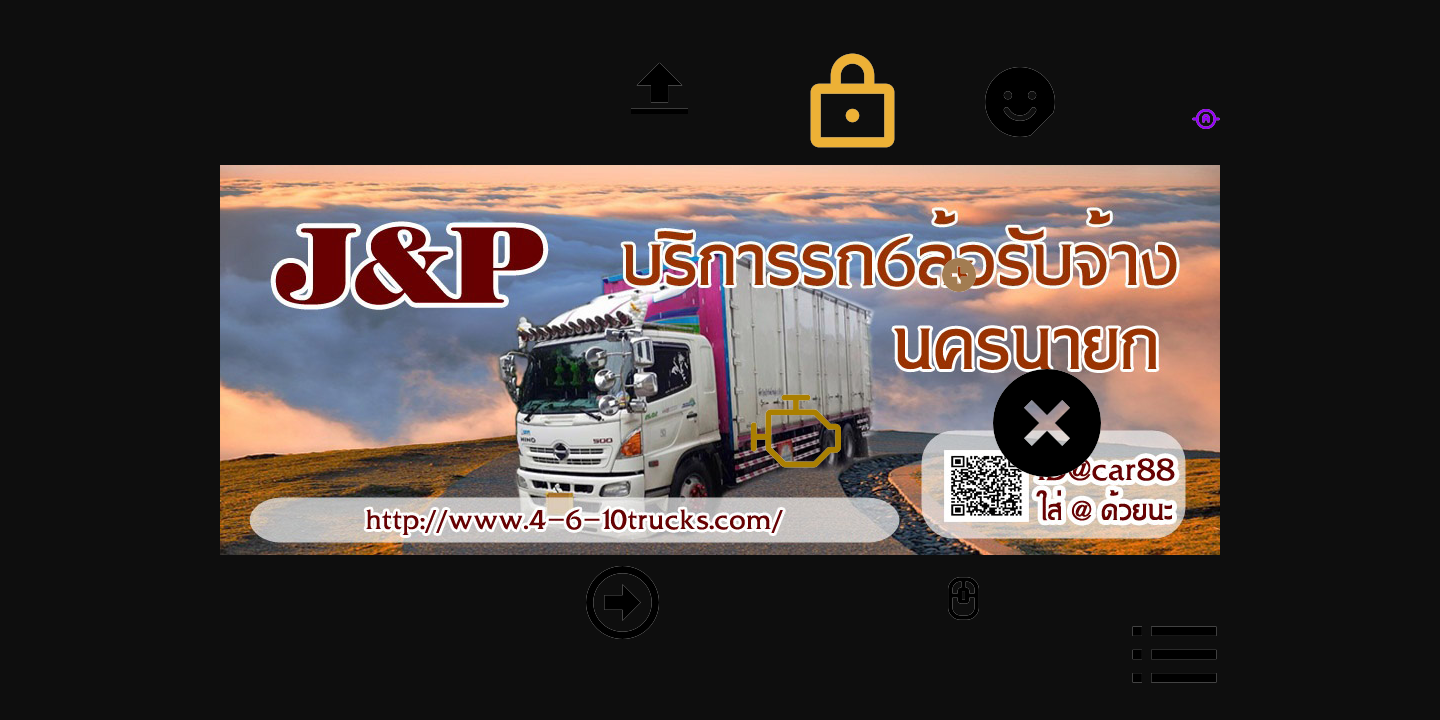  I want to click on upload a file or document, so click(659, 85).